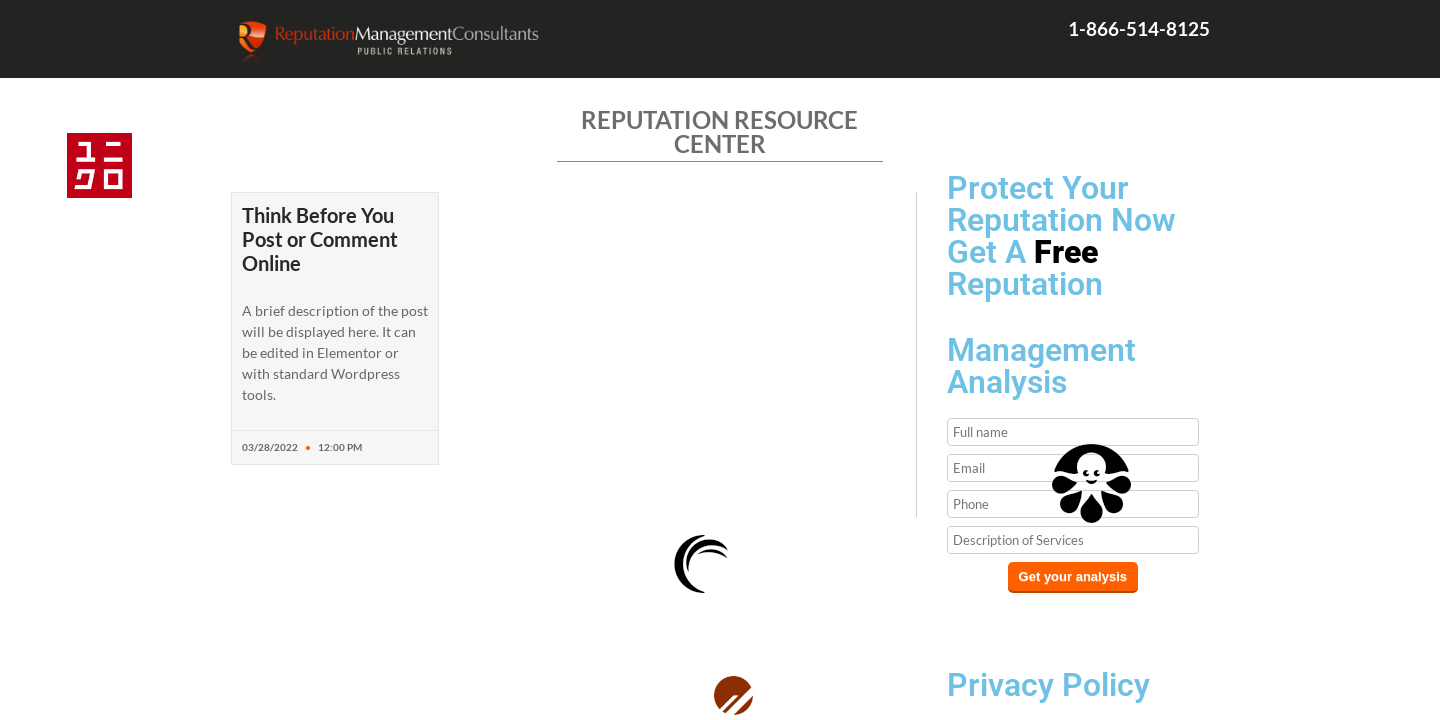  What do you see at coordinates (1091, 483) in the screenshot?
I see `visit the Custom Ink website` at bounding box center [1091, 483].